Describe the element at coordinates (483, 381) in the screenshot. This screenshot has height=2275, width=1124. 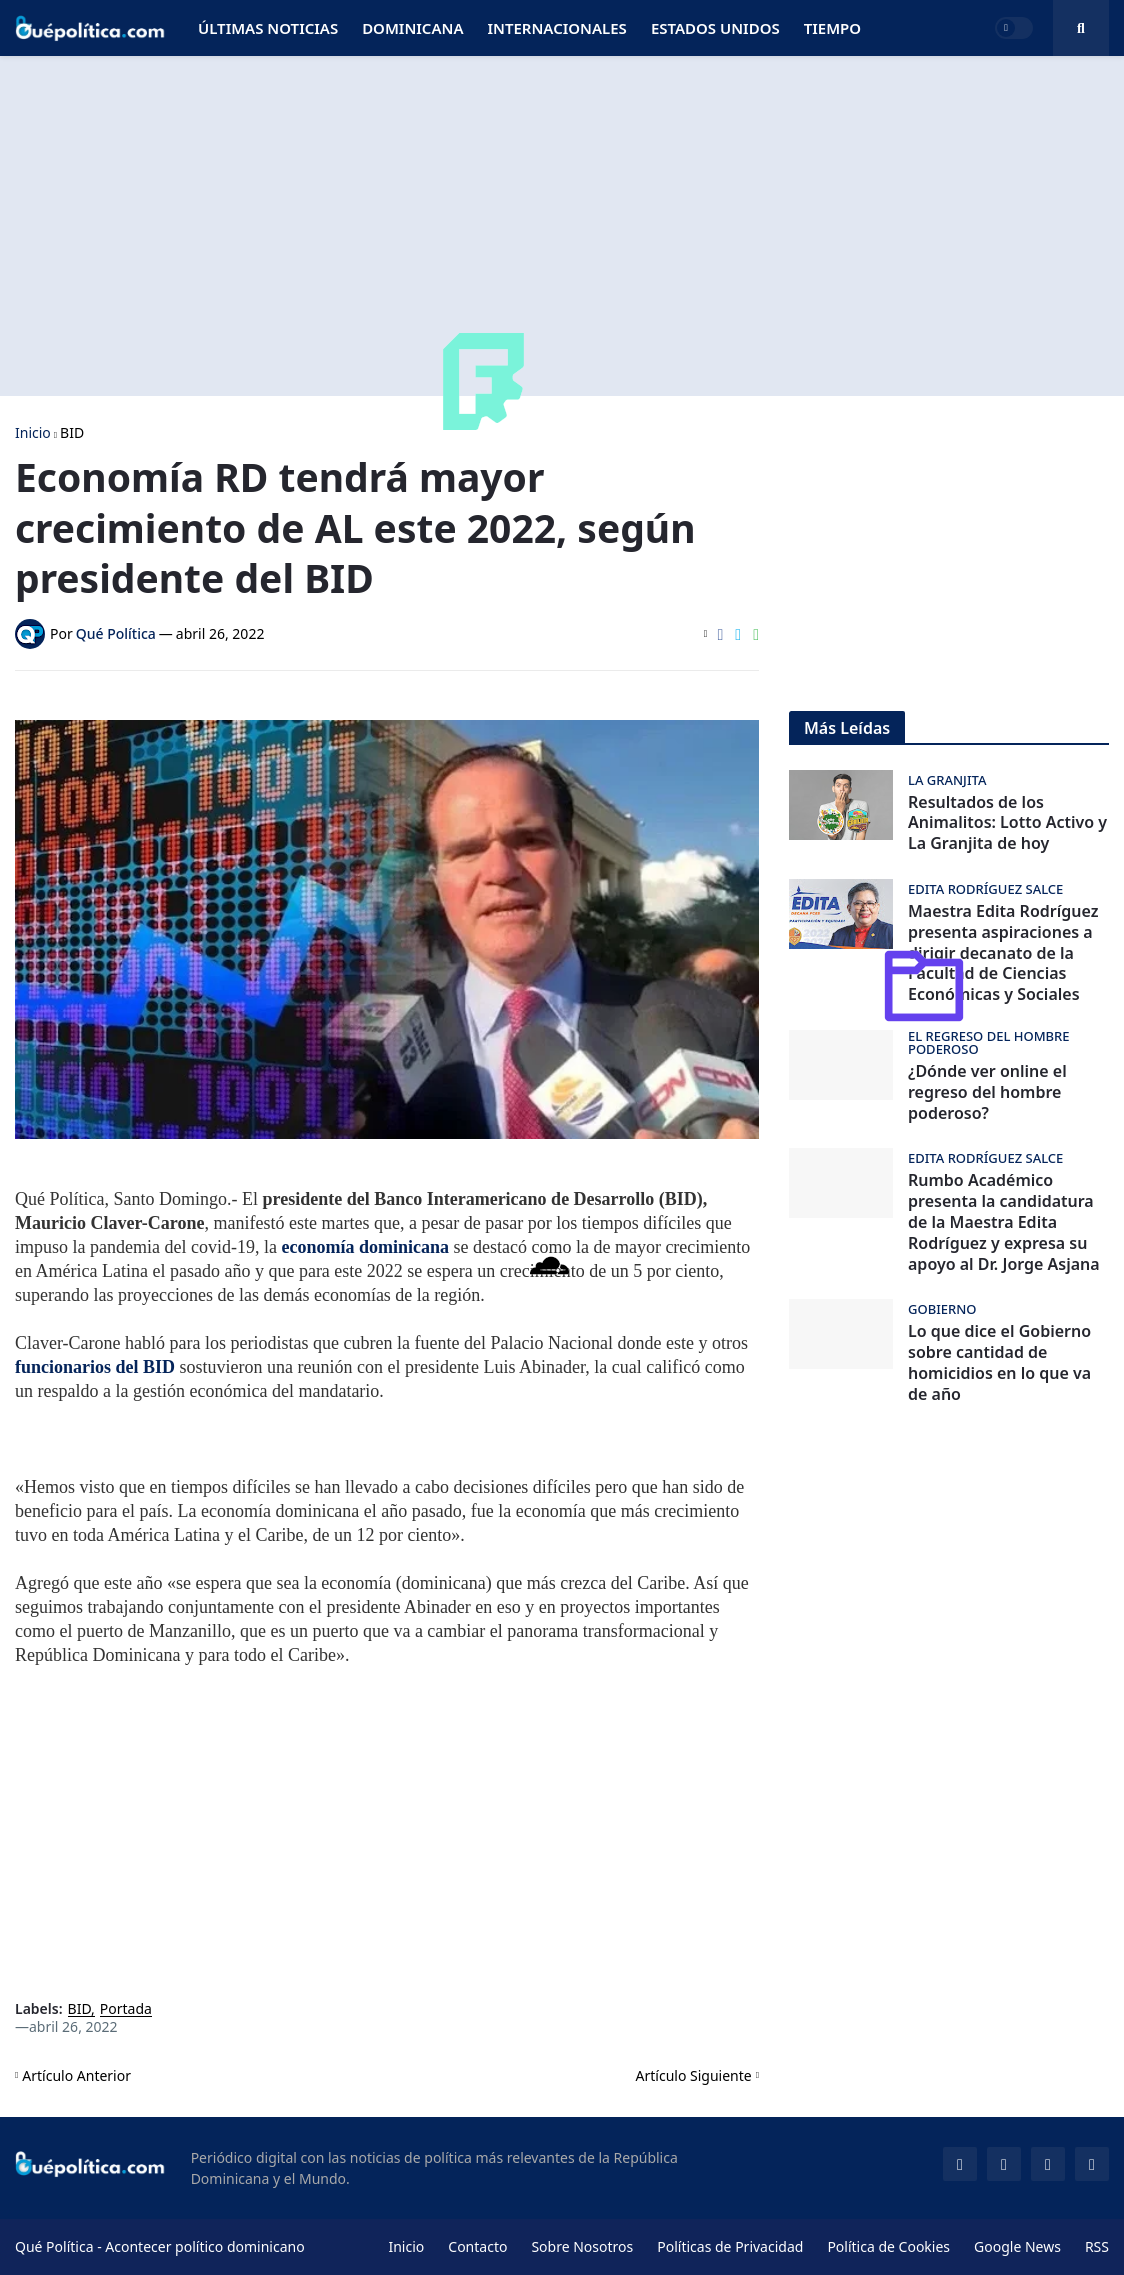
I see `open FreeCAD application` at that location.